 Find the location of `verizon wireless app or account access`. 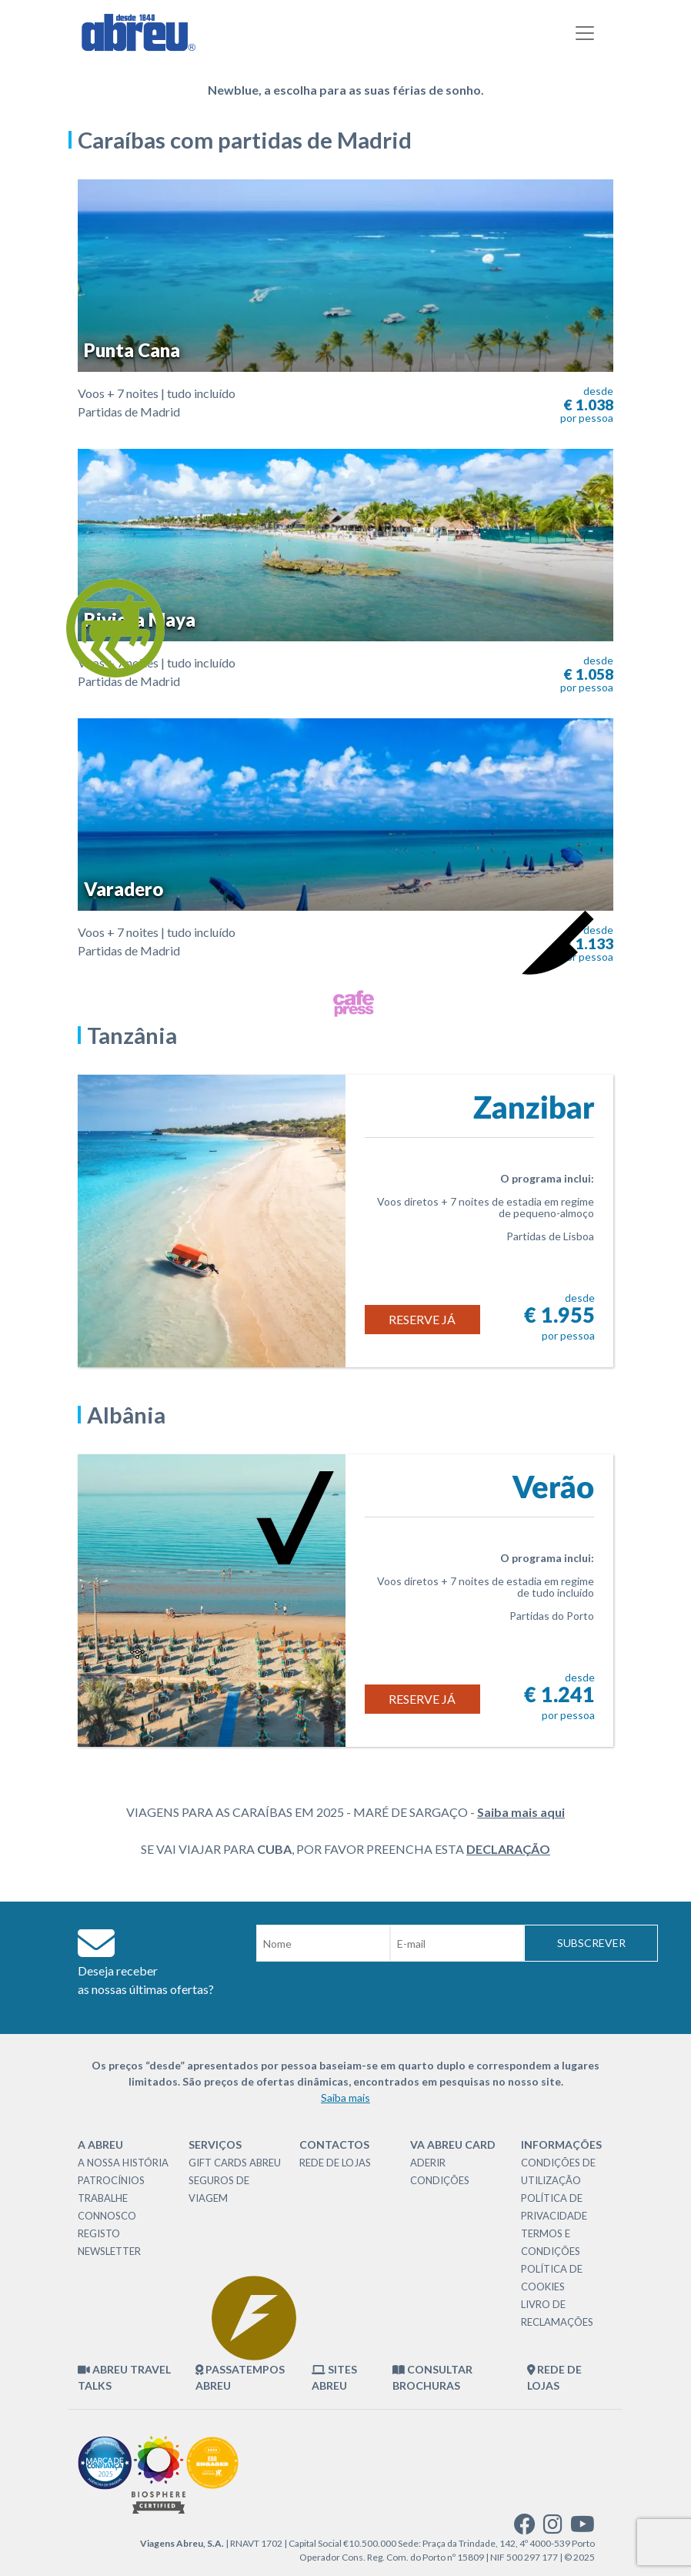

verizon wireless app or account access is located at coordinates (295, 1517).